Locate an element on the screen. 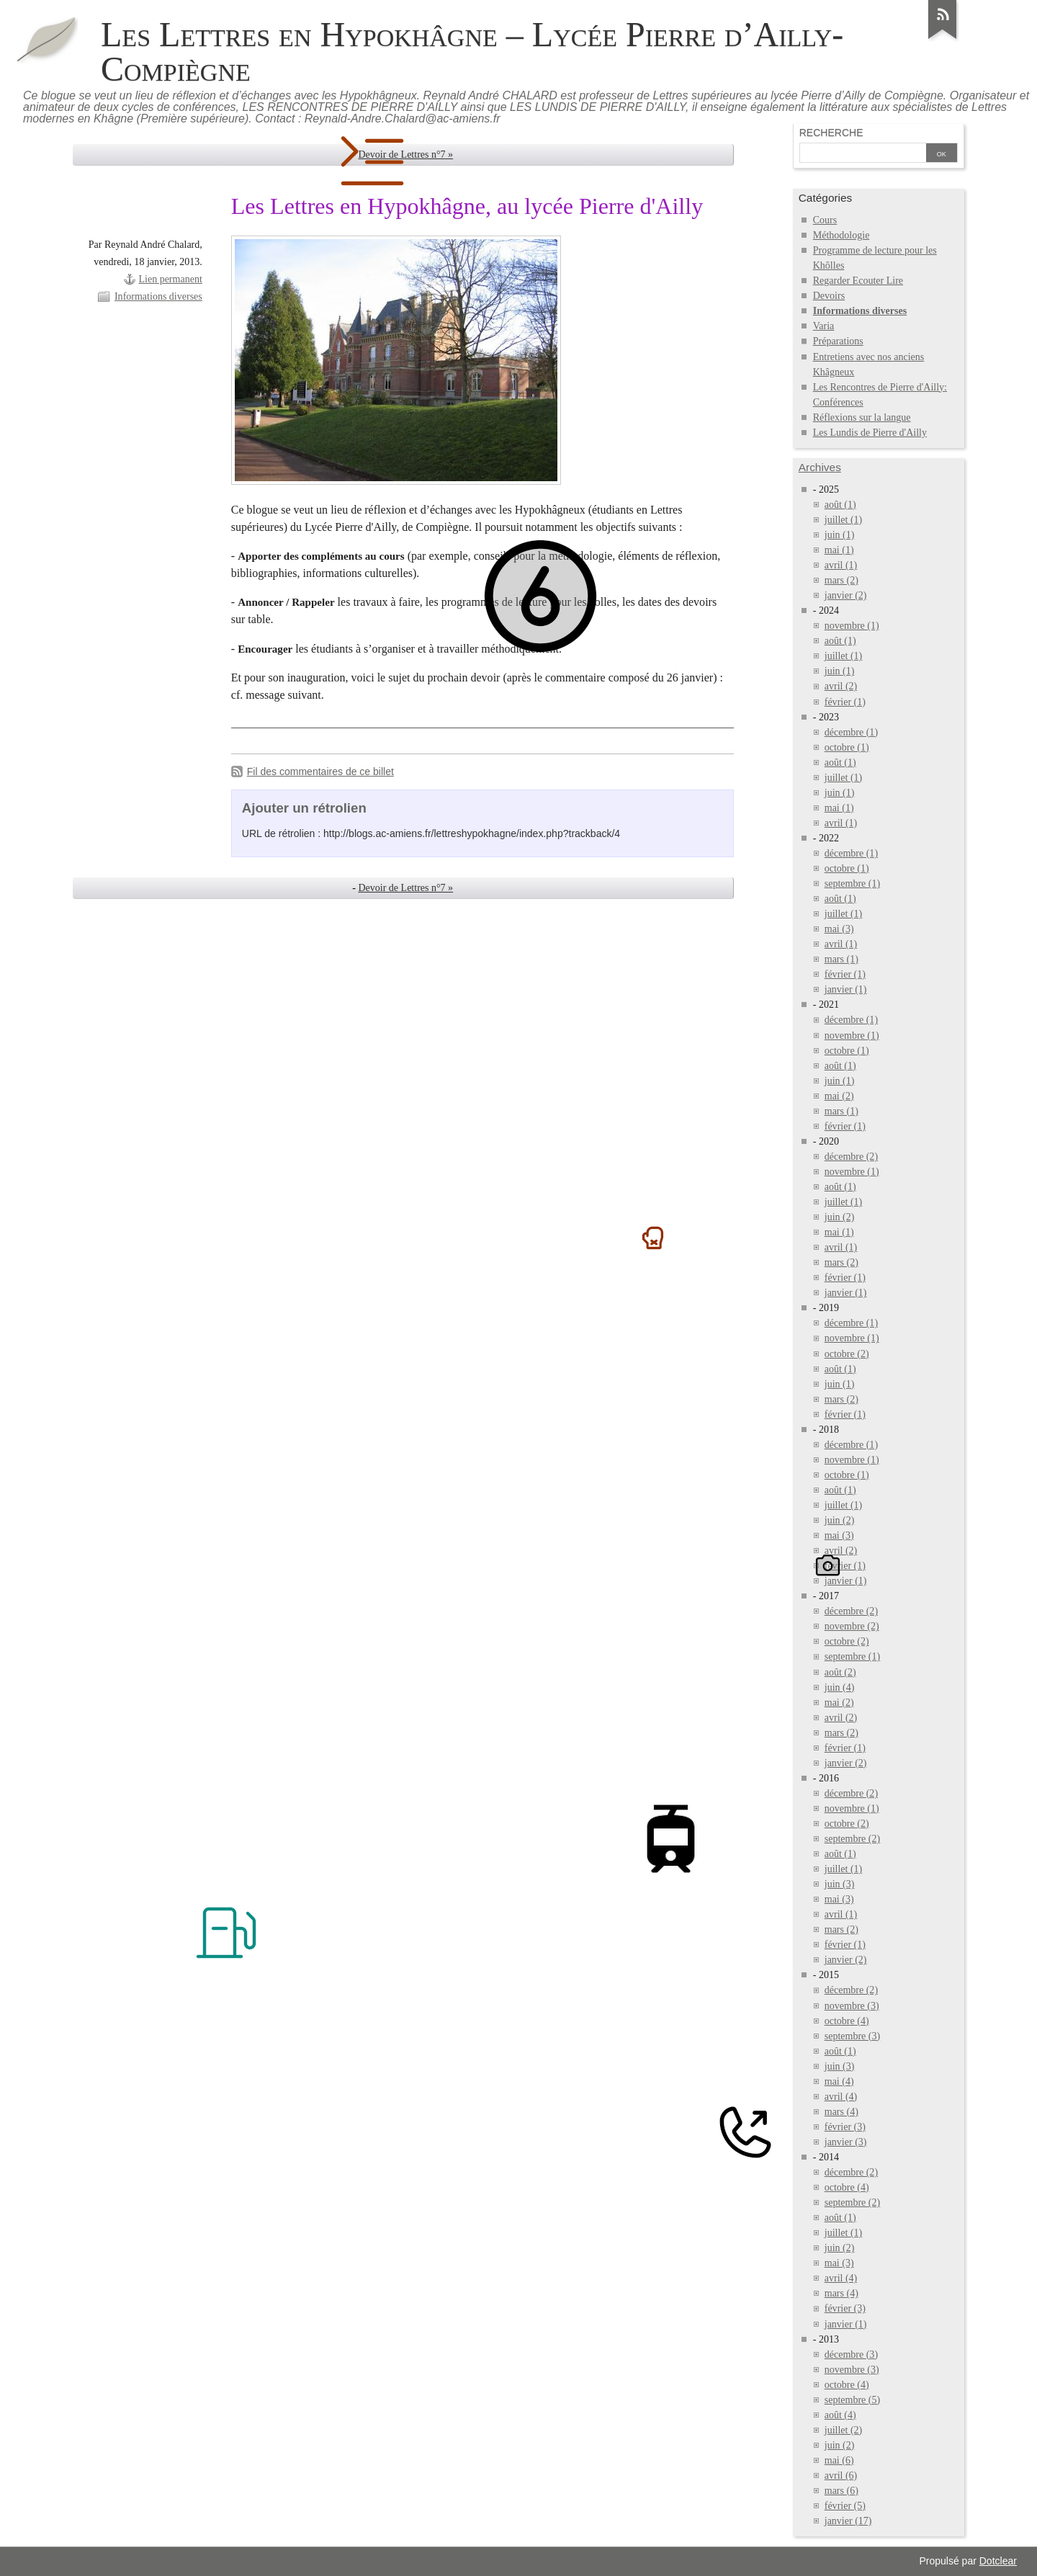 The height and width of the screenshot is (2576, 1037). find nearby gas stations is located at coordinates (224, 1933).